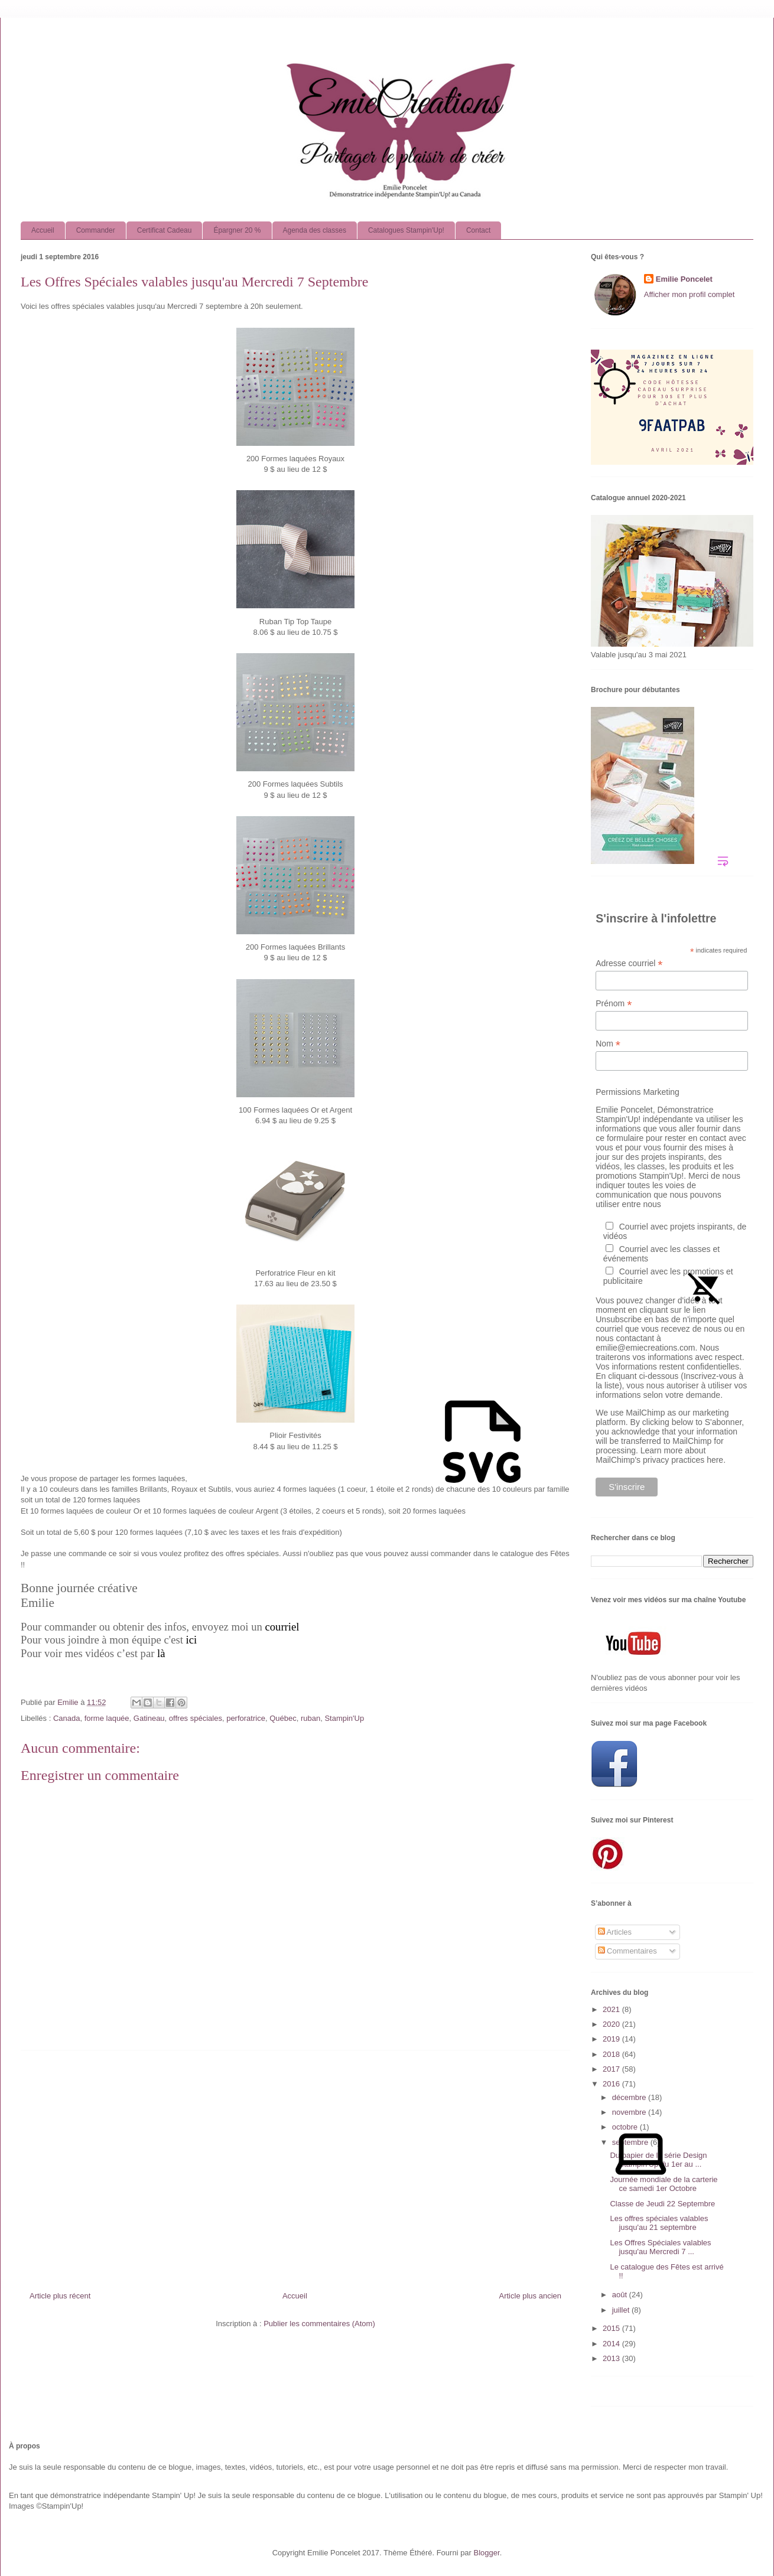  What do you see at coordinates (723, 860) in the screenshot?
I see `toggle text wrapping in a document or code editor` at bounding box center [723, 860].